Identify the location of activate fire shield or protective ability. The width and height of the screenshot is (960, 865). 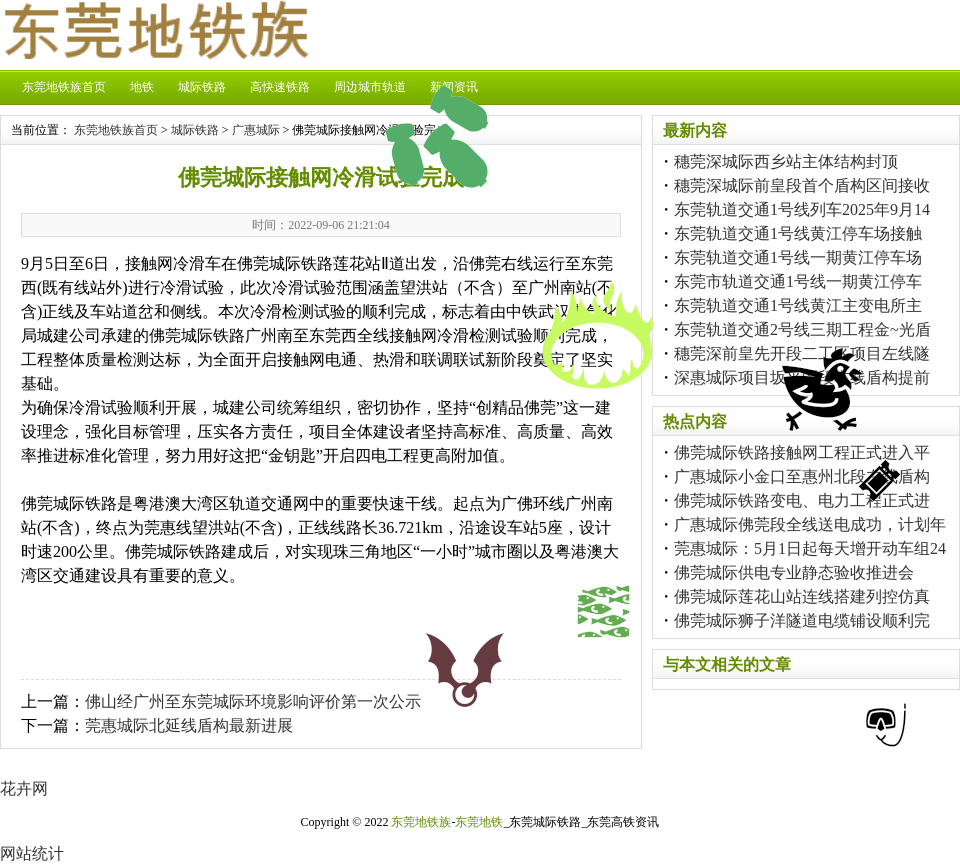
(597, 336).